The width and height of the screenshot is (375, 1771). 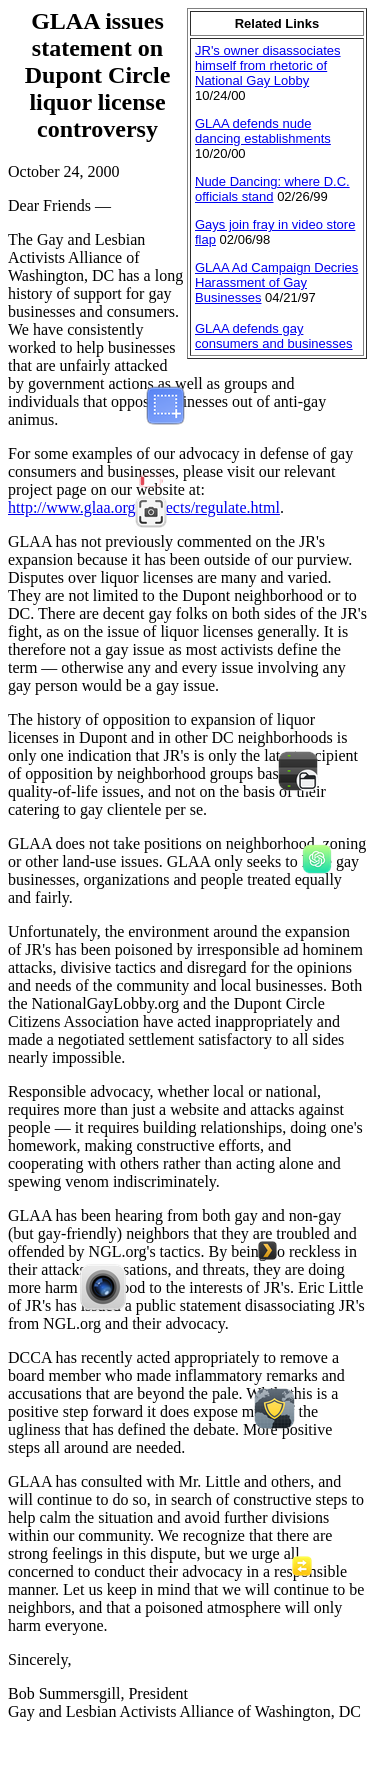 I want to click on configure ftp server settings, so click(x=298, y=771).